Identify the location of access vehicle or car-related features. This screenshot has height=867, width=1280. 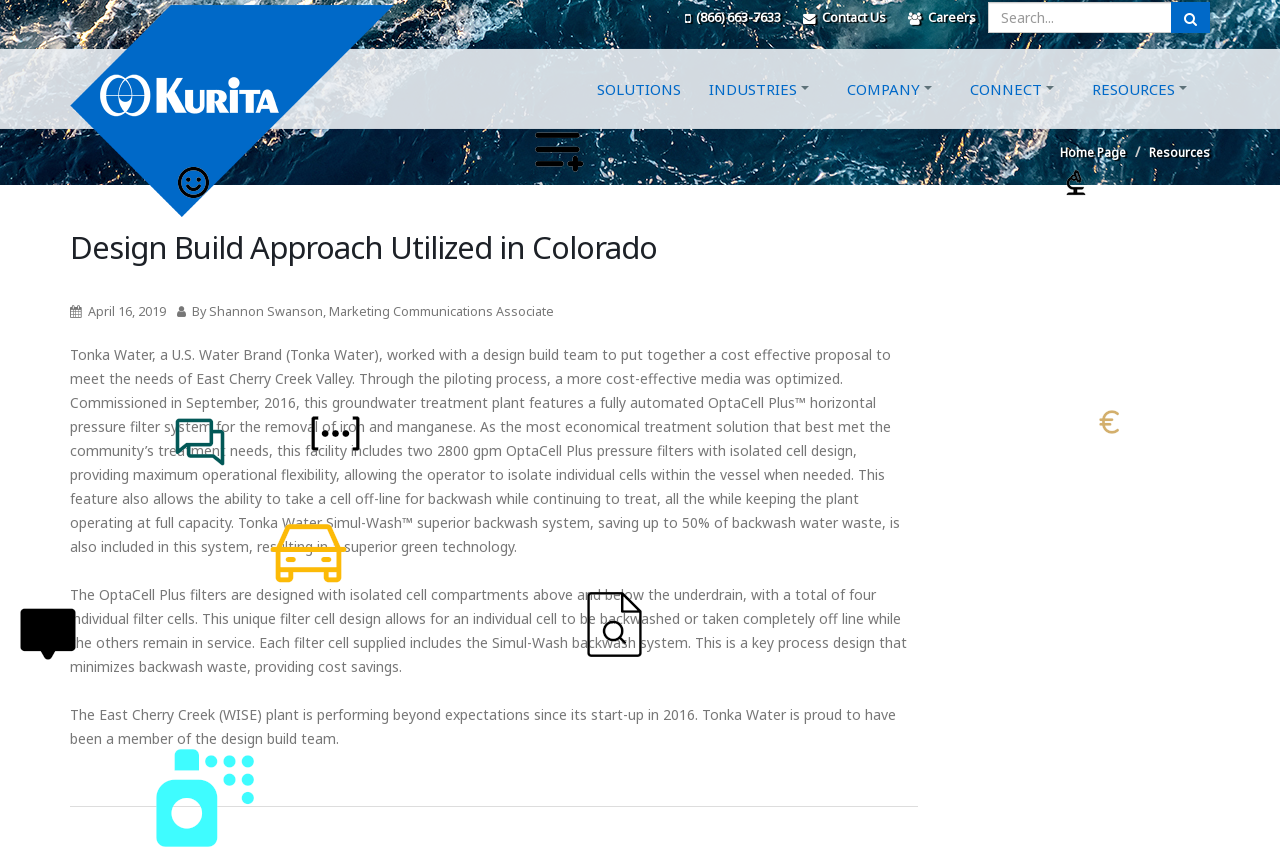
(308, 554).